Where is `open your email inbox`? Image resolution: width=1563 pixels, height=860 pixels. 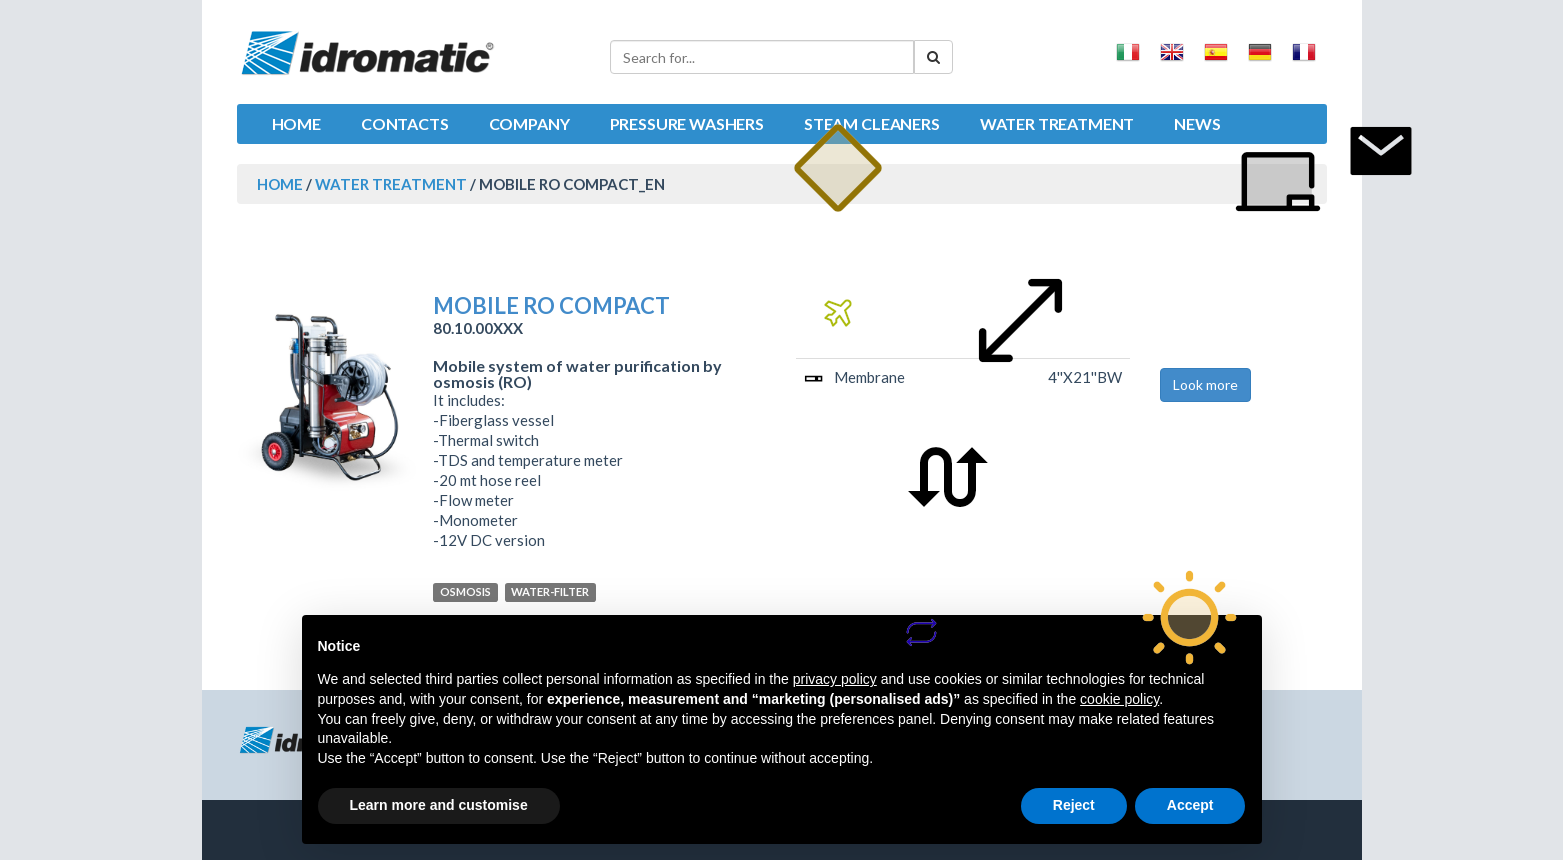 open your email inbox is located at coordinates (1381, 151).